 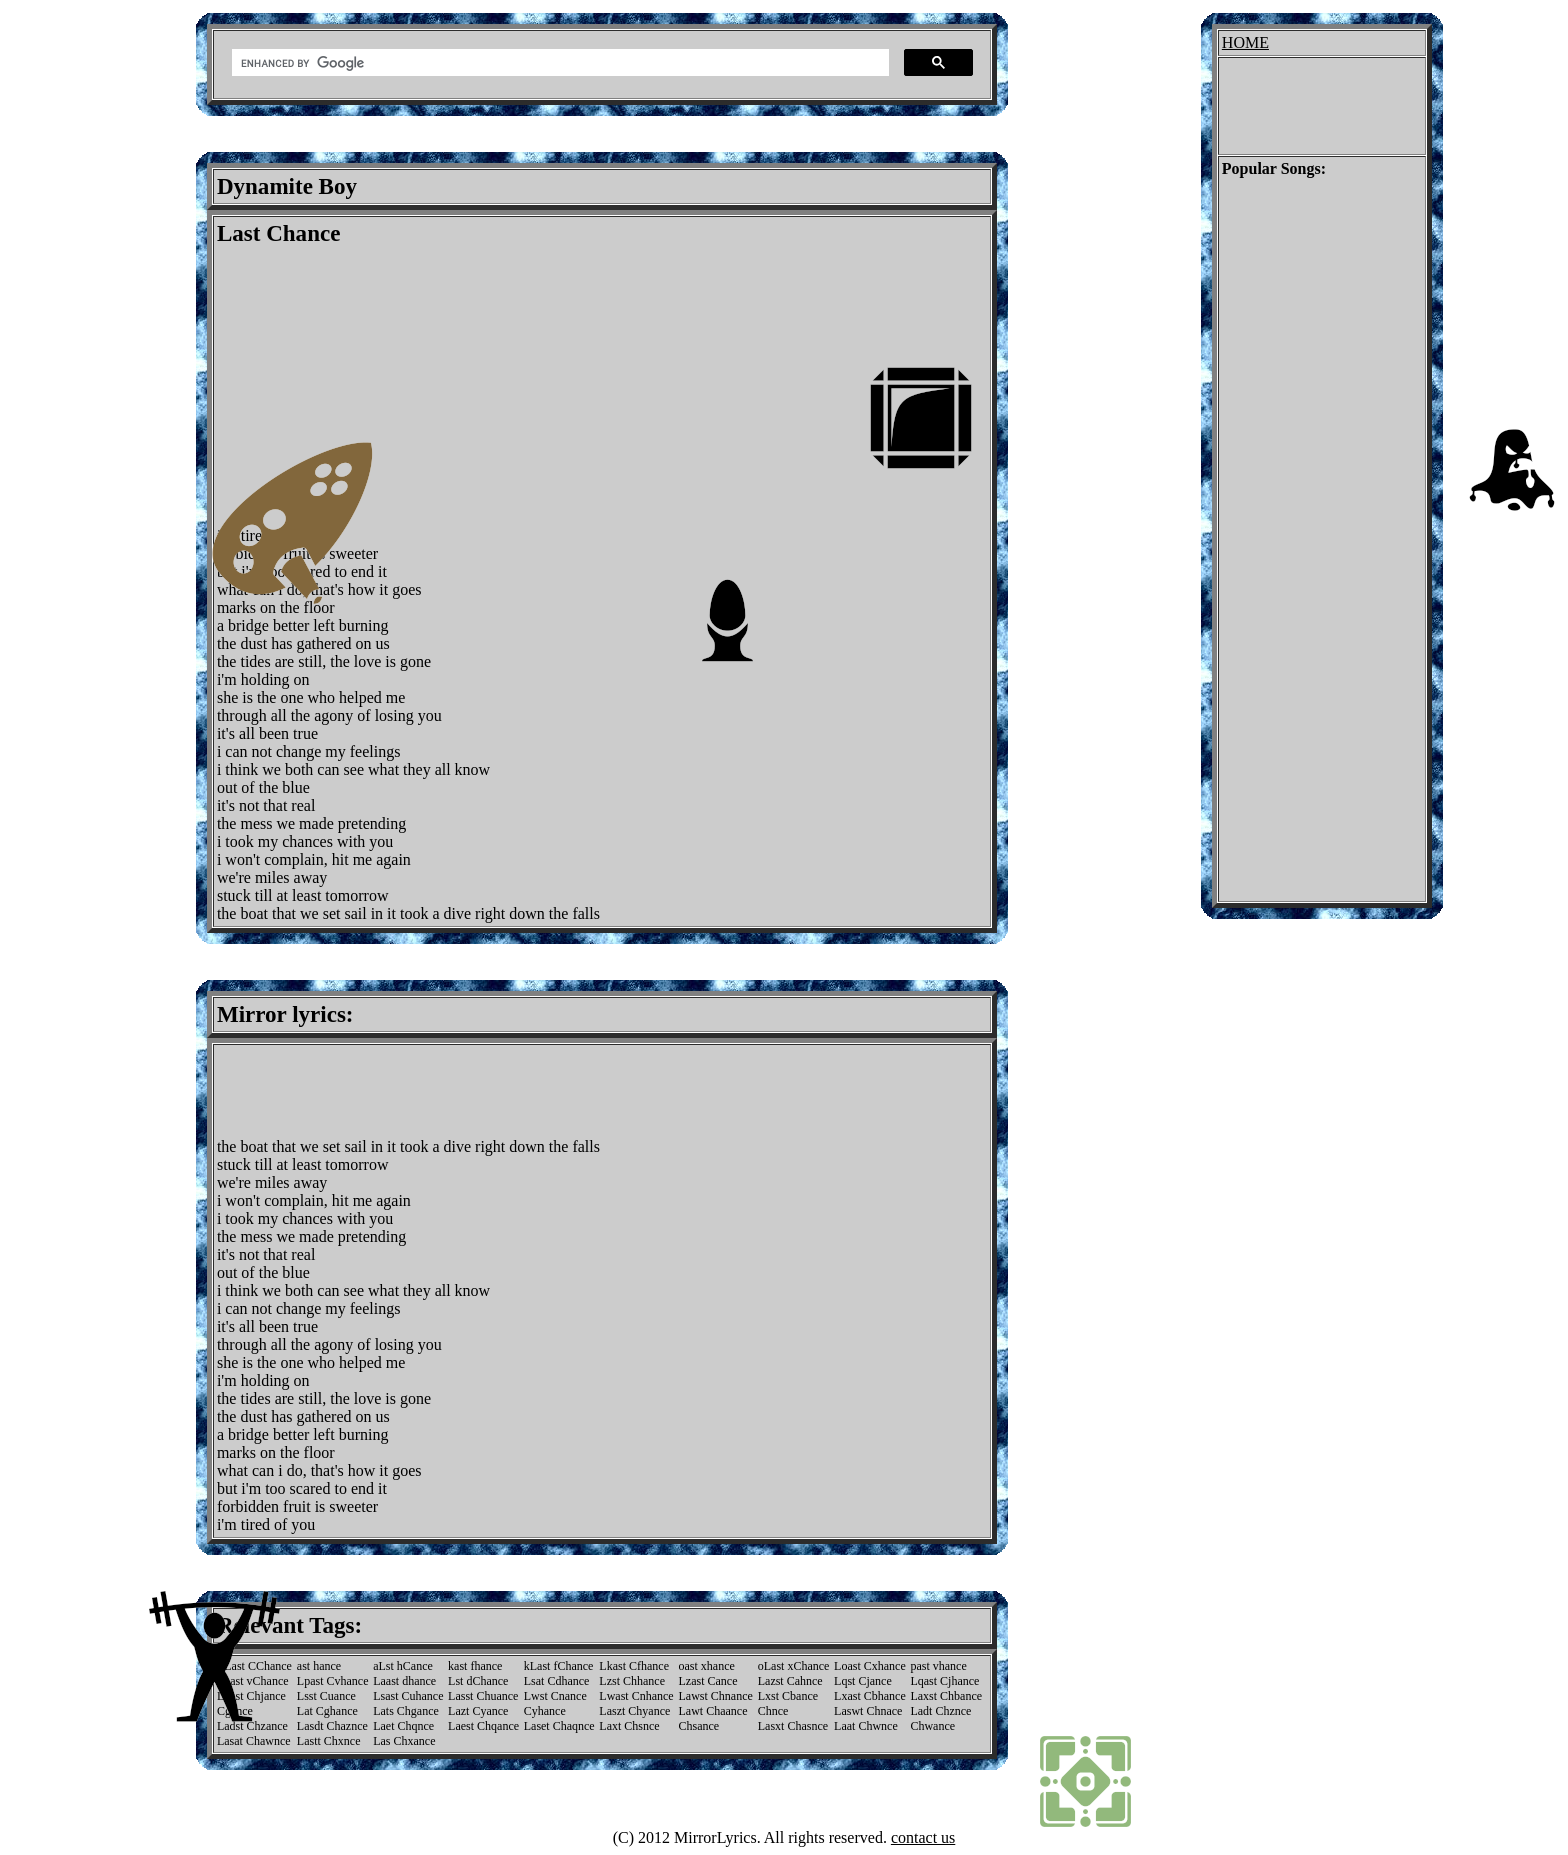 What do you see at coordinates (921, 418) in the screenshot?
I see `indicates an amethyst gem resource or currency` at bounding box center [921, 418].